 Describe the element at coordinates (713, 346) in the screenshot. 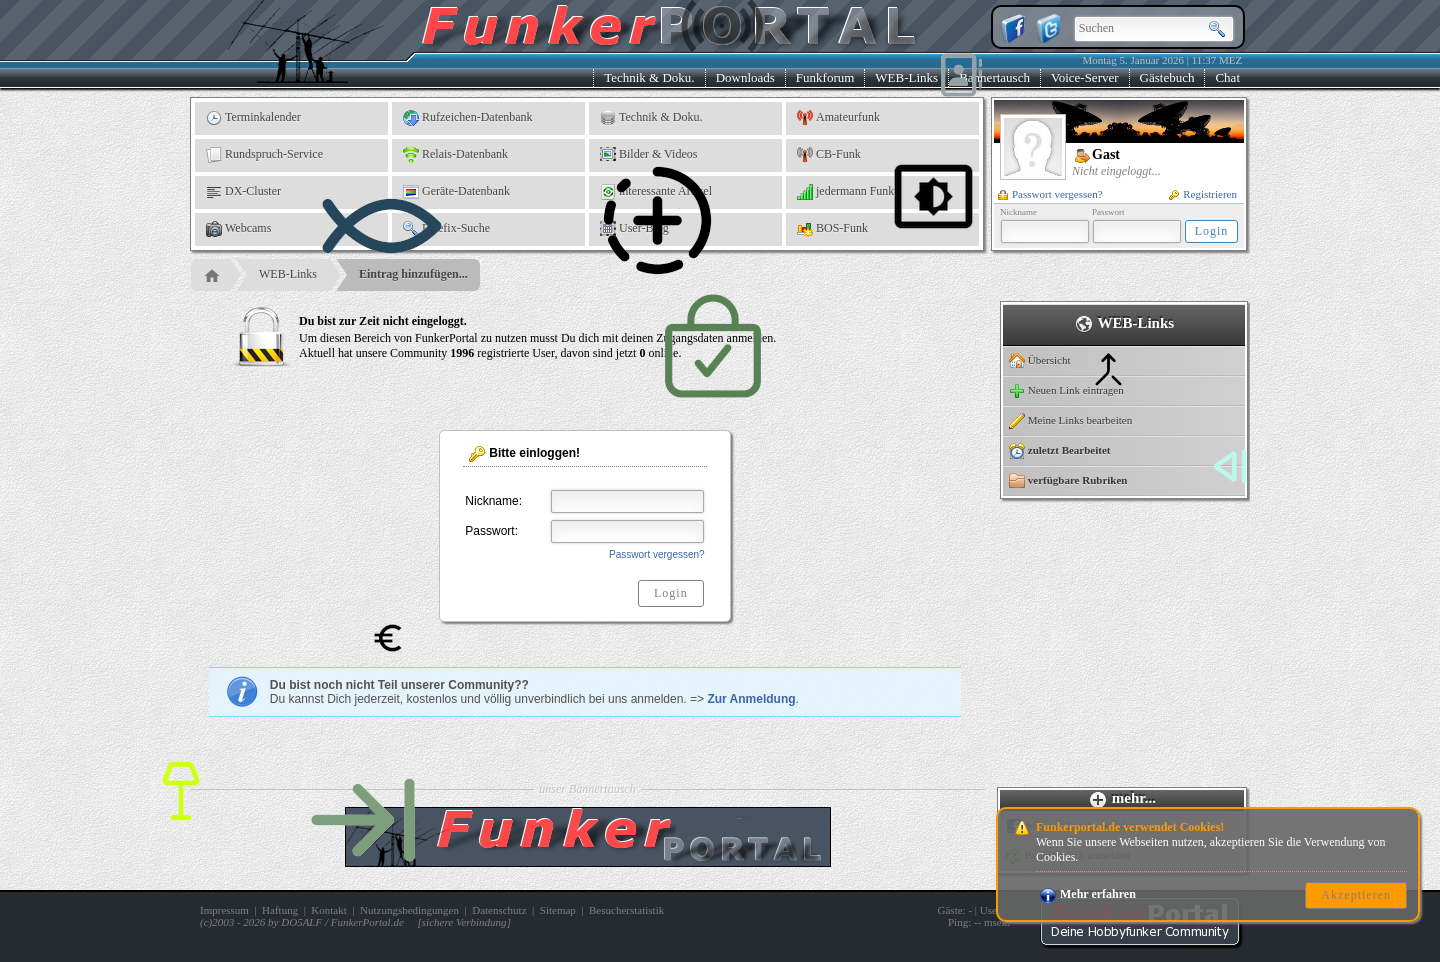

I see `order confirmed or purchase complete` at that location.